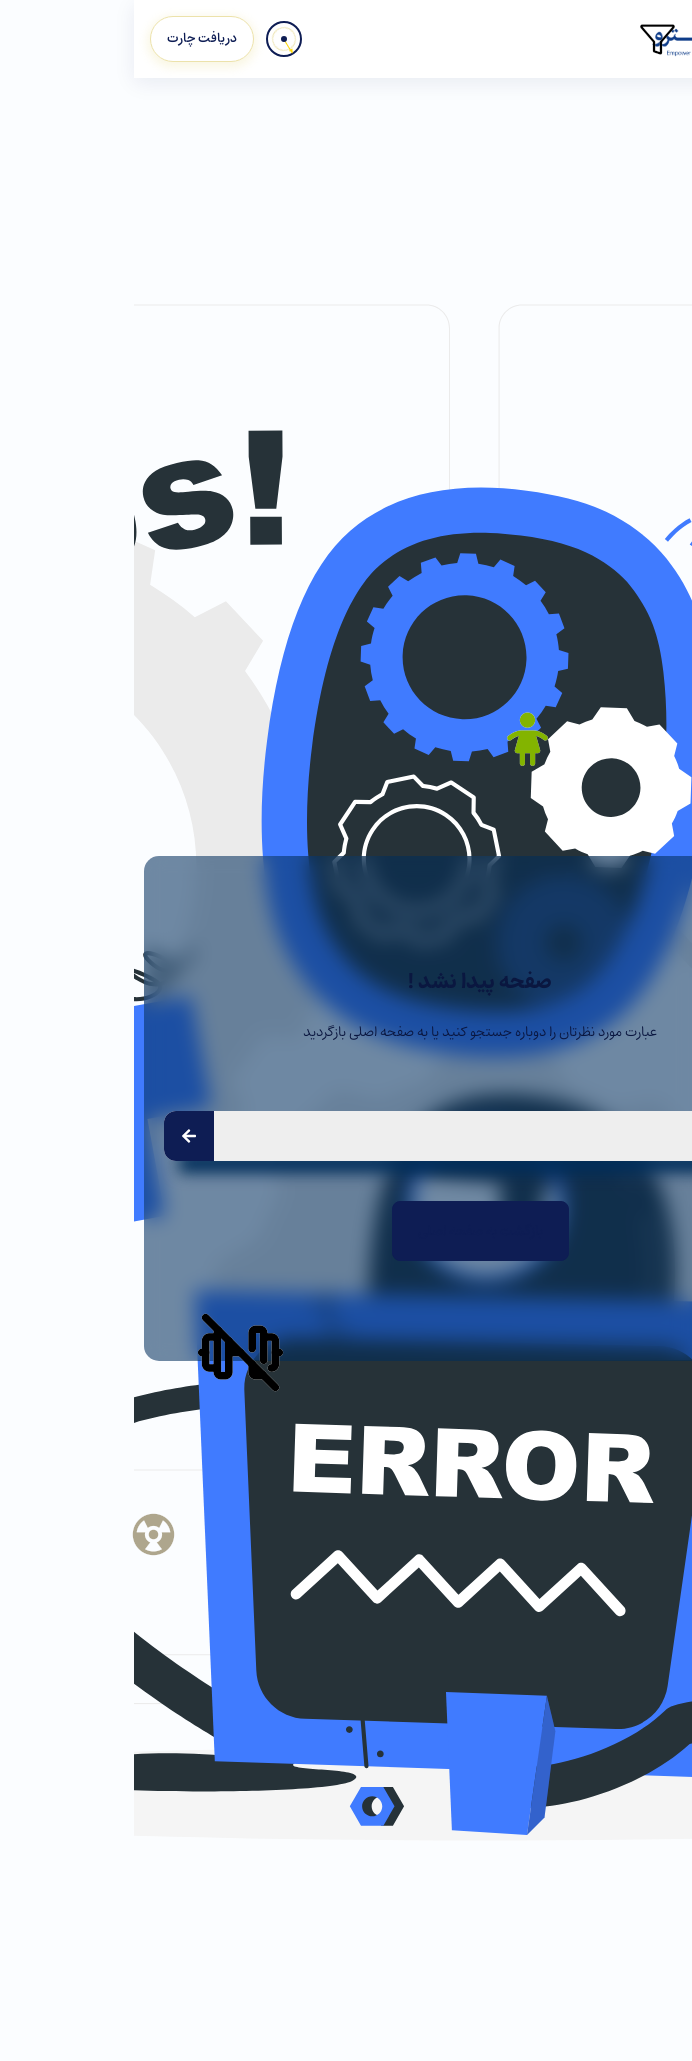  Describe the element at coordinates (527, 740) in the screenshot. I see `indicates women's restroom or facilities` at that location.